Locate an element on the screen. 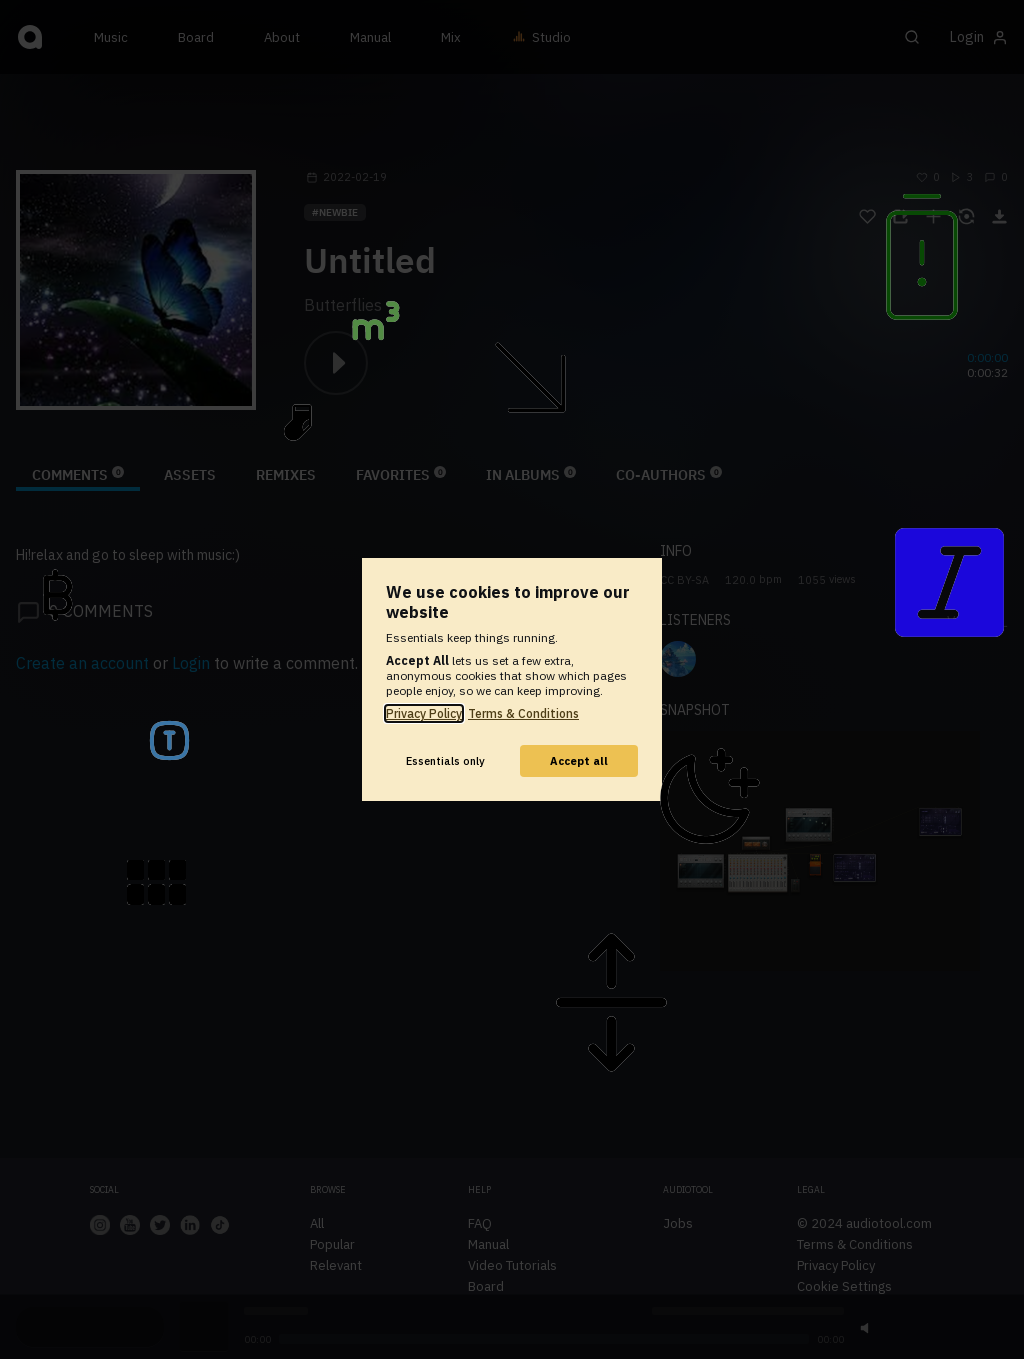 The height and width of the screenshot is (1359, 1024). indicates volume measurement in cubic meters is located at coordinates (376, 322).